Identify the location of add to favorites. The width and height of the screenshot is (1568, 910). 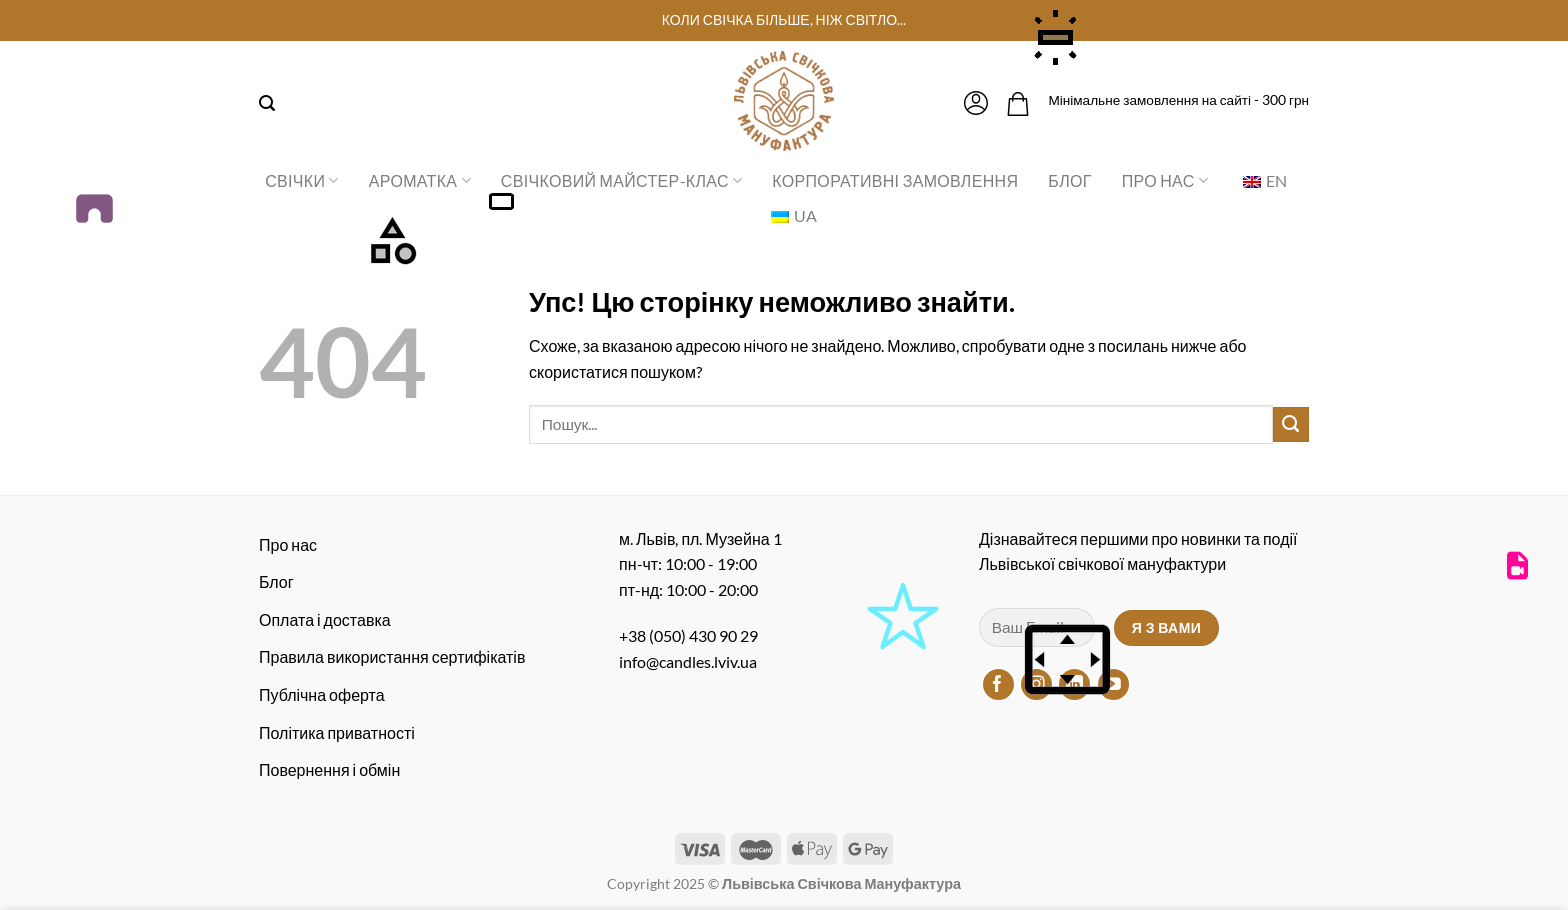
(903, 616).